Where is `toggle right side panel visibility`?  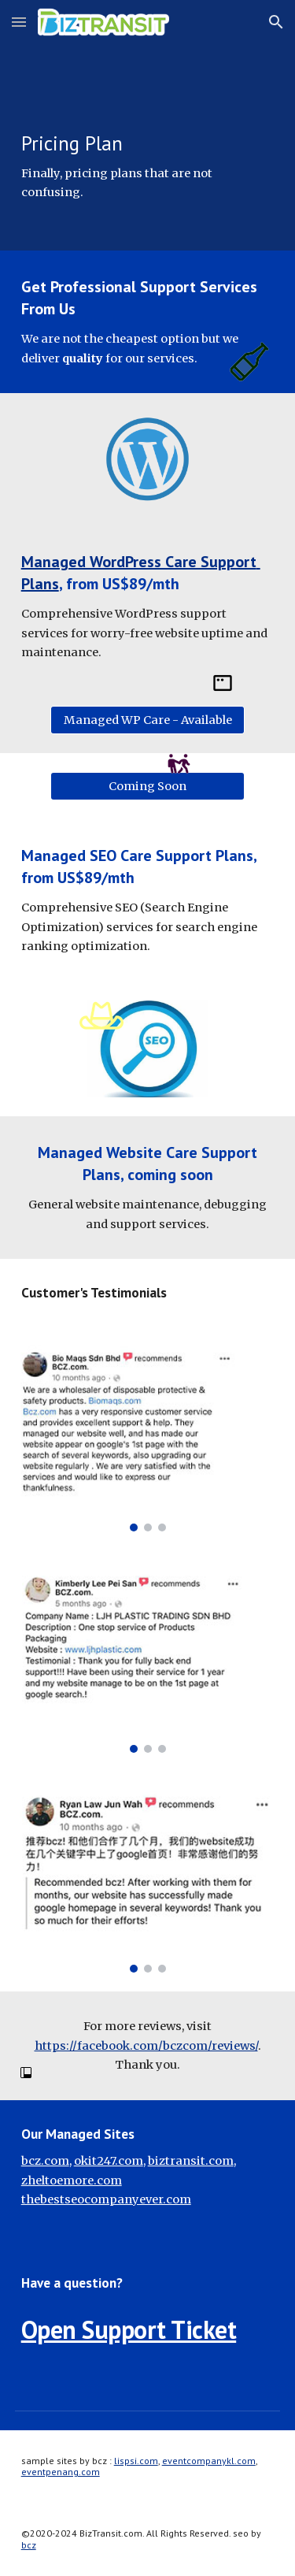
toggle right side panel visibility is located at coordinates (26, 2073).